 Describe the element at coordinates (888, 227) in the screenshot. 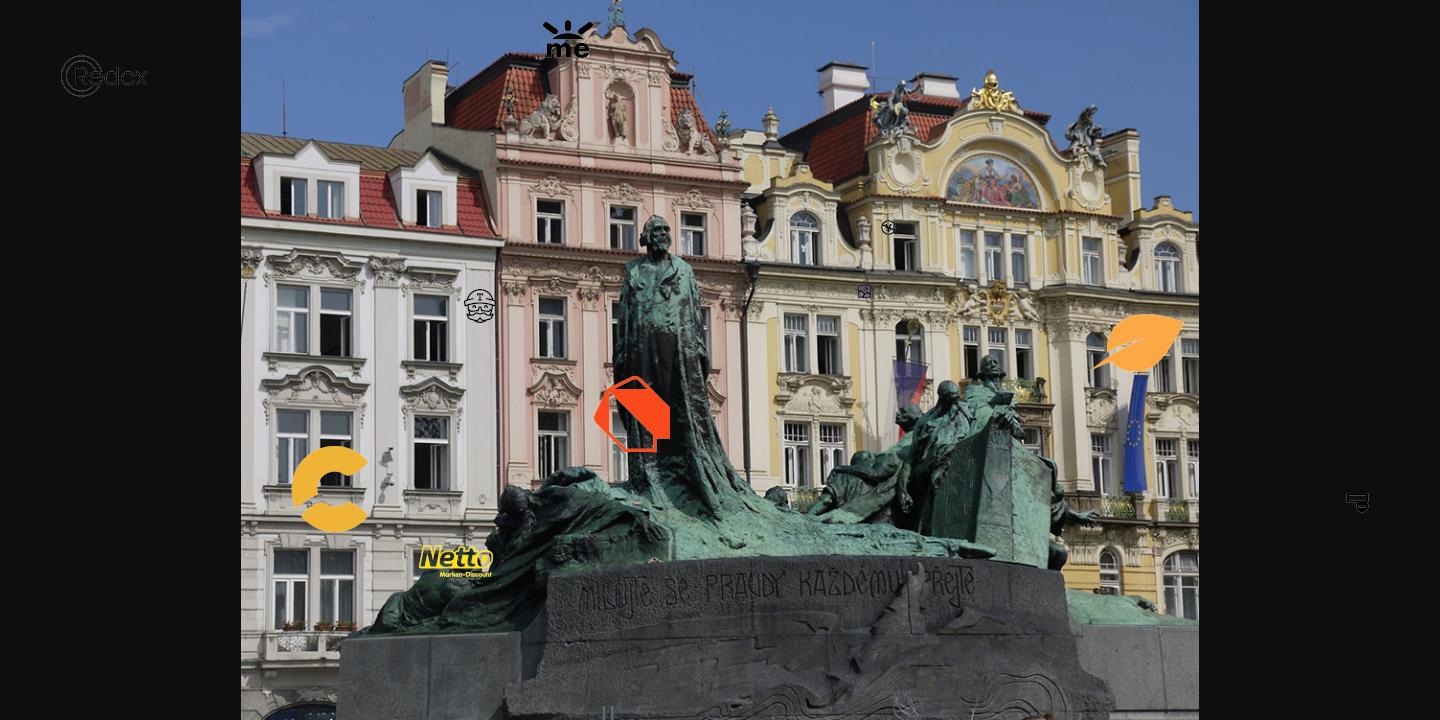

I see `indicates non-commercial use license for Japan (yen symbol)` at that location.